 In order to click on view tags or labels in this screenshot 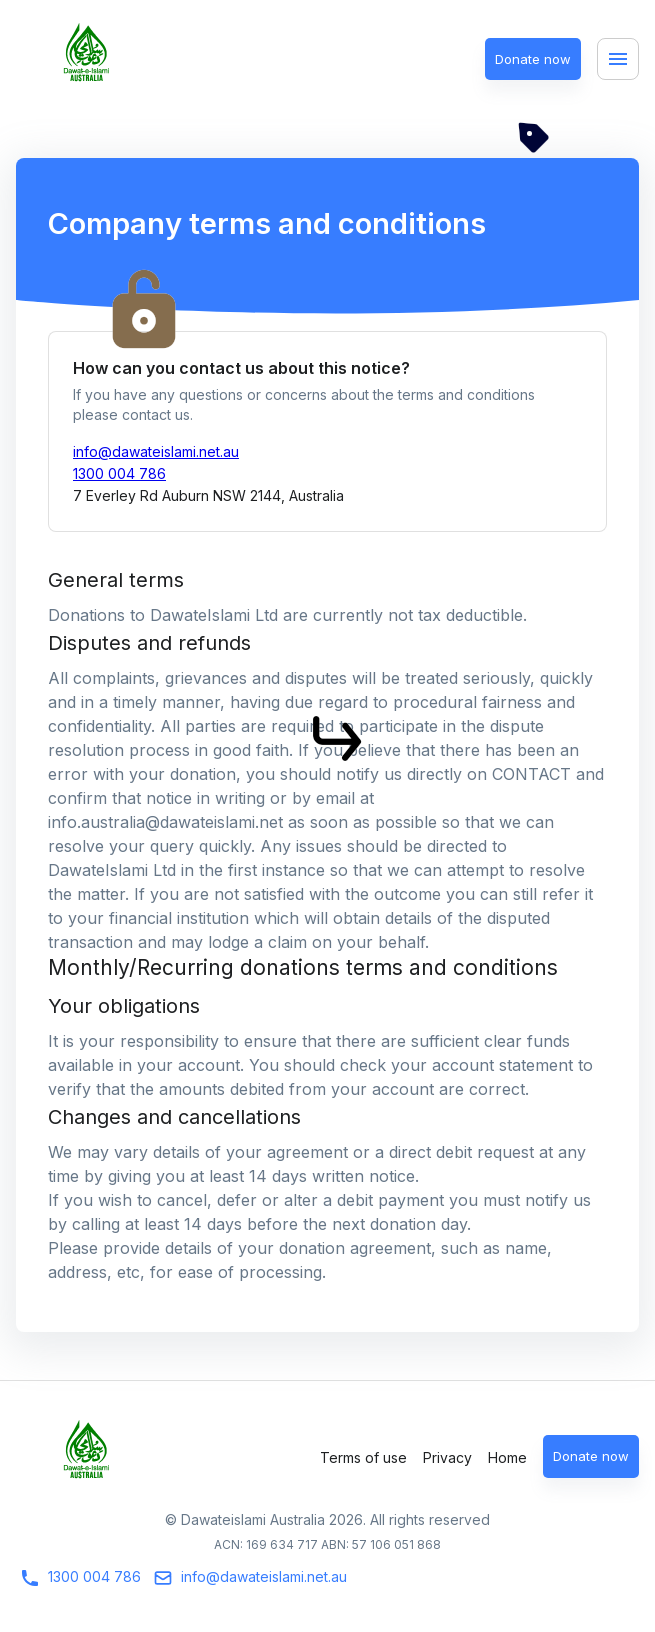, I will do `click(532, 136)`.